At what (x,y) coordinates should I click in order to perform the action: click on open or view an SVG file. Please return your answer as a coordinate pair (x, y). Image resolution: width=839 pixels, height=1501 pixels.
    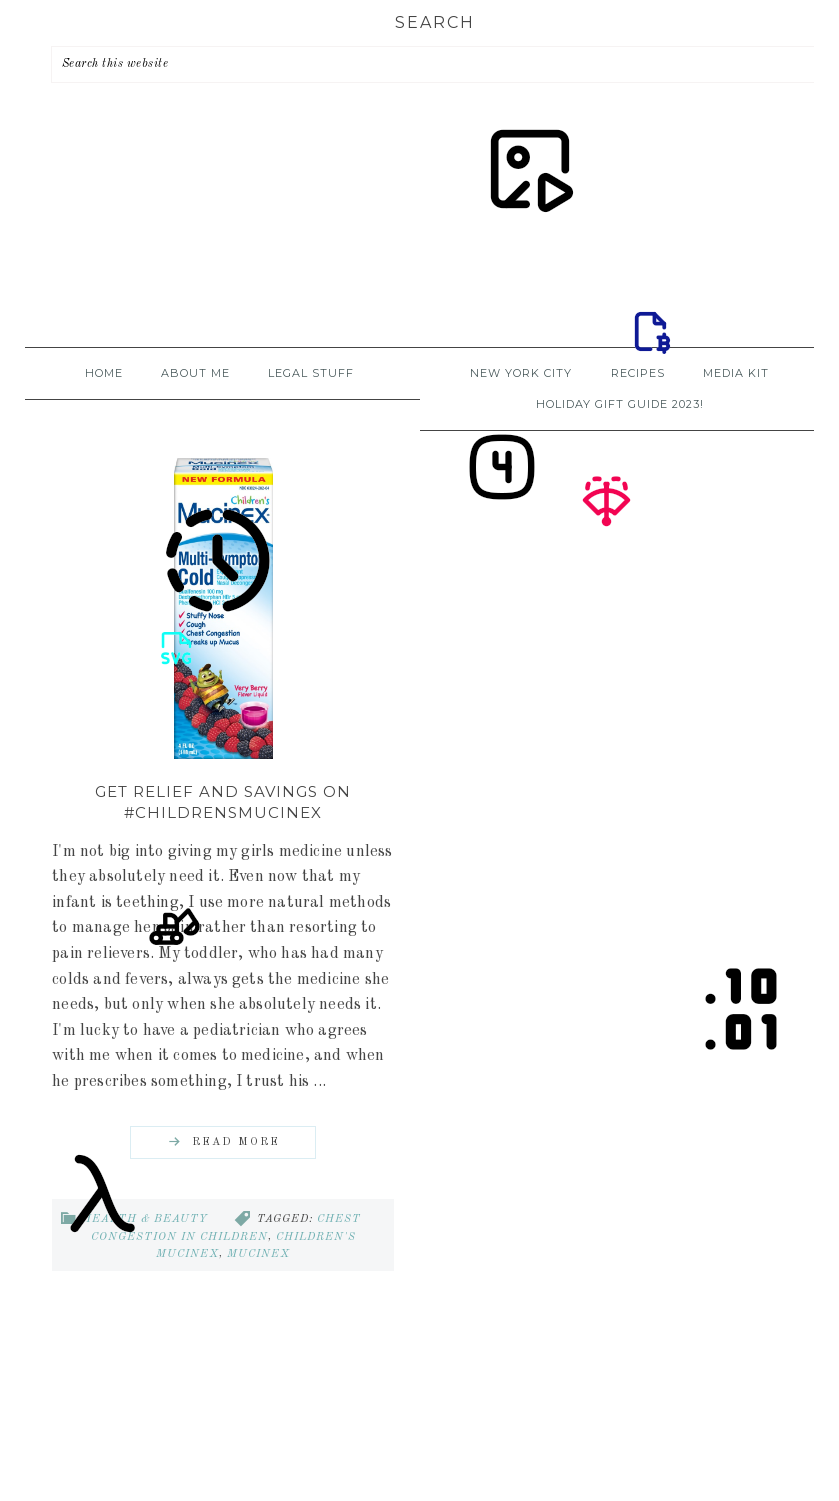
    Looking at the image, I should click on (176, 649).